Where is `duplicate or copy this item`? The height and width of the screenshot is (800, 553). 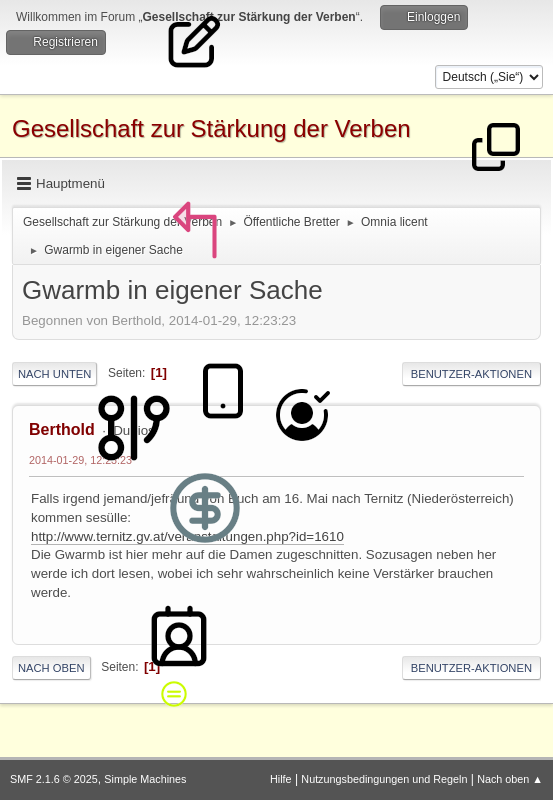 duplicate or copy this item is located at coordinates (496, 147).